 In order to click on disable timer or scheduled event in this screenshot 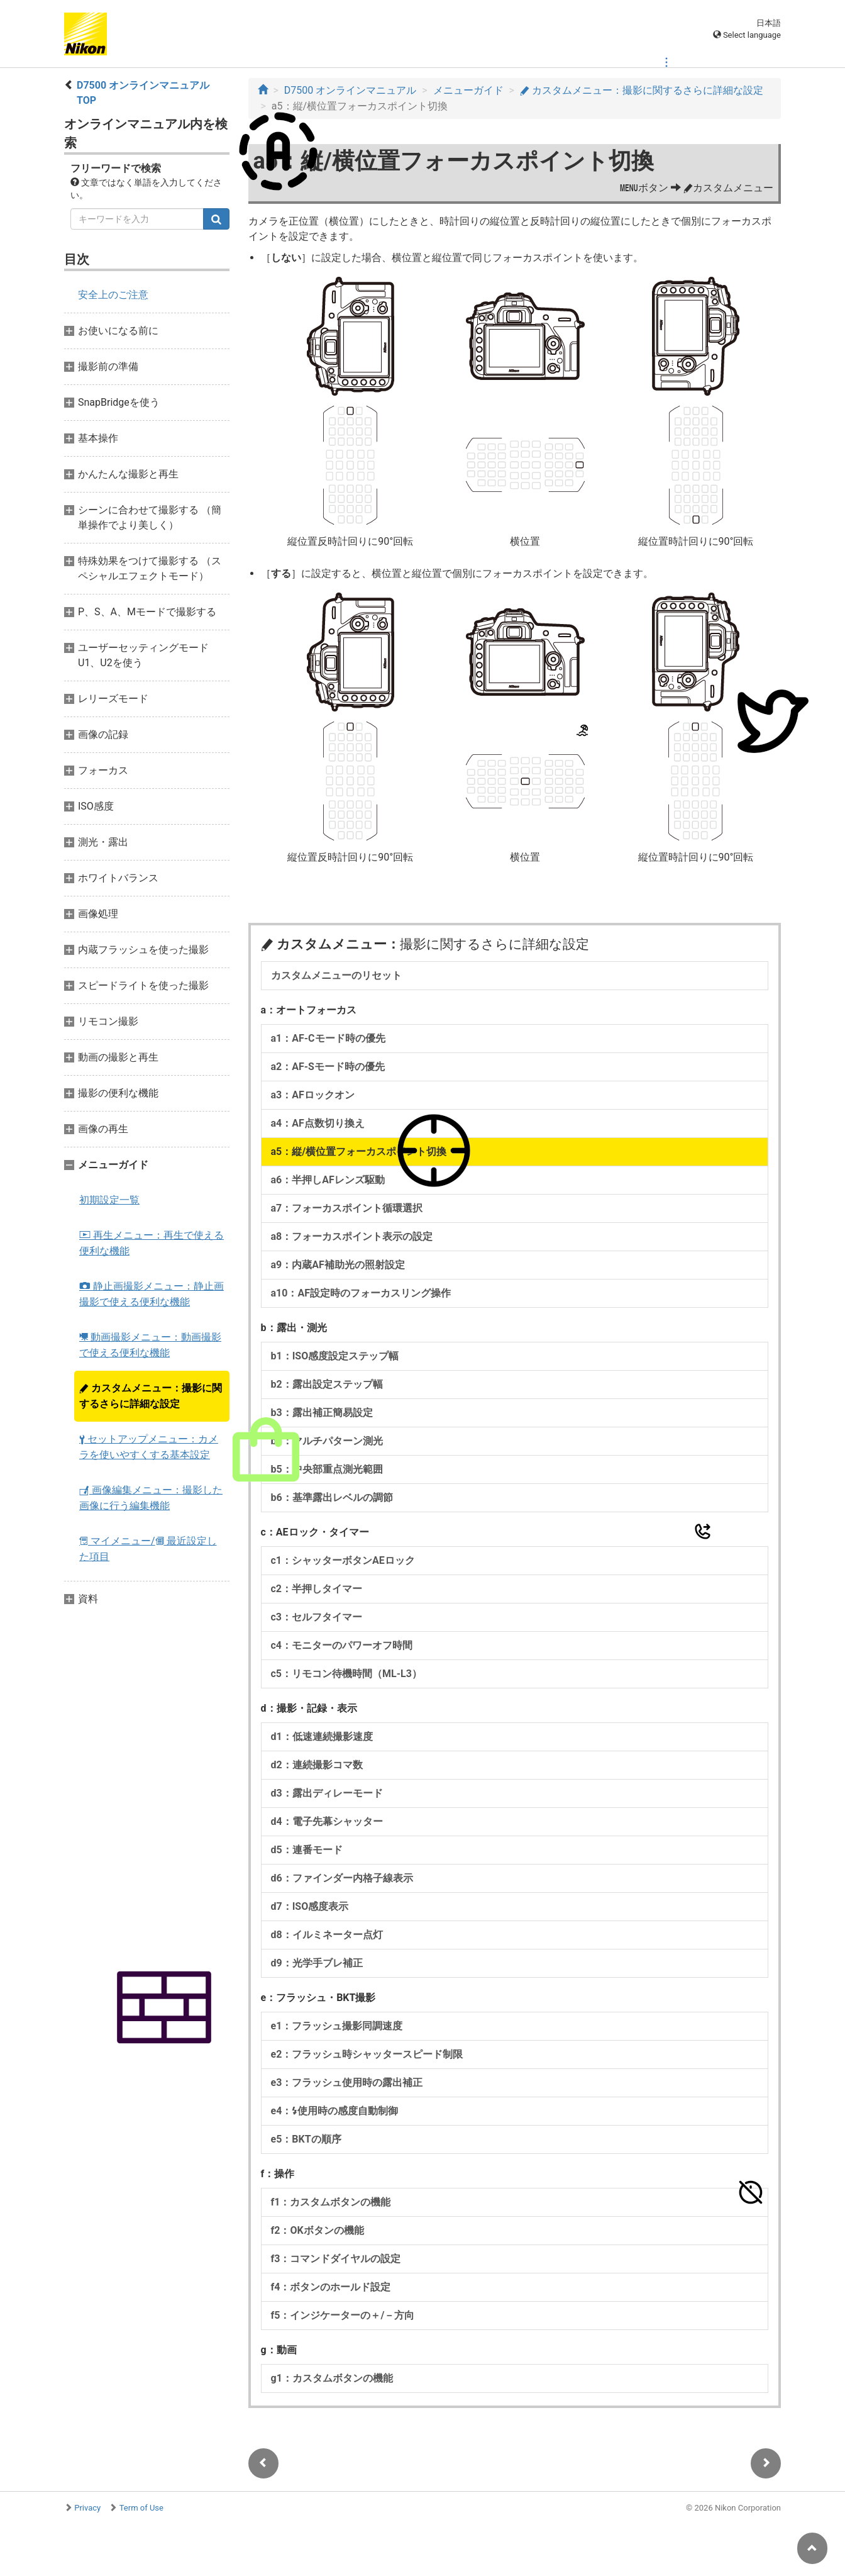, I will do `click(751, 2192)`.